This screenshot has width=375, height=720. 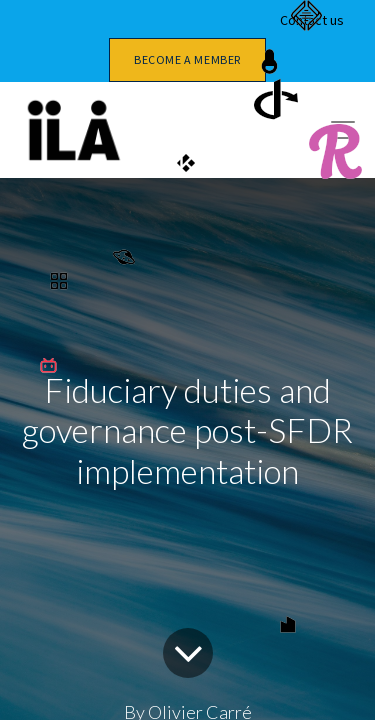 What do you see at coordinates (124, 257) in the screenshot?
I see `open hoppscotch api testing tool` at bounding box center [124, 257].